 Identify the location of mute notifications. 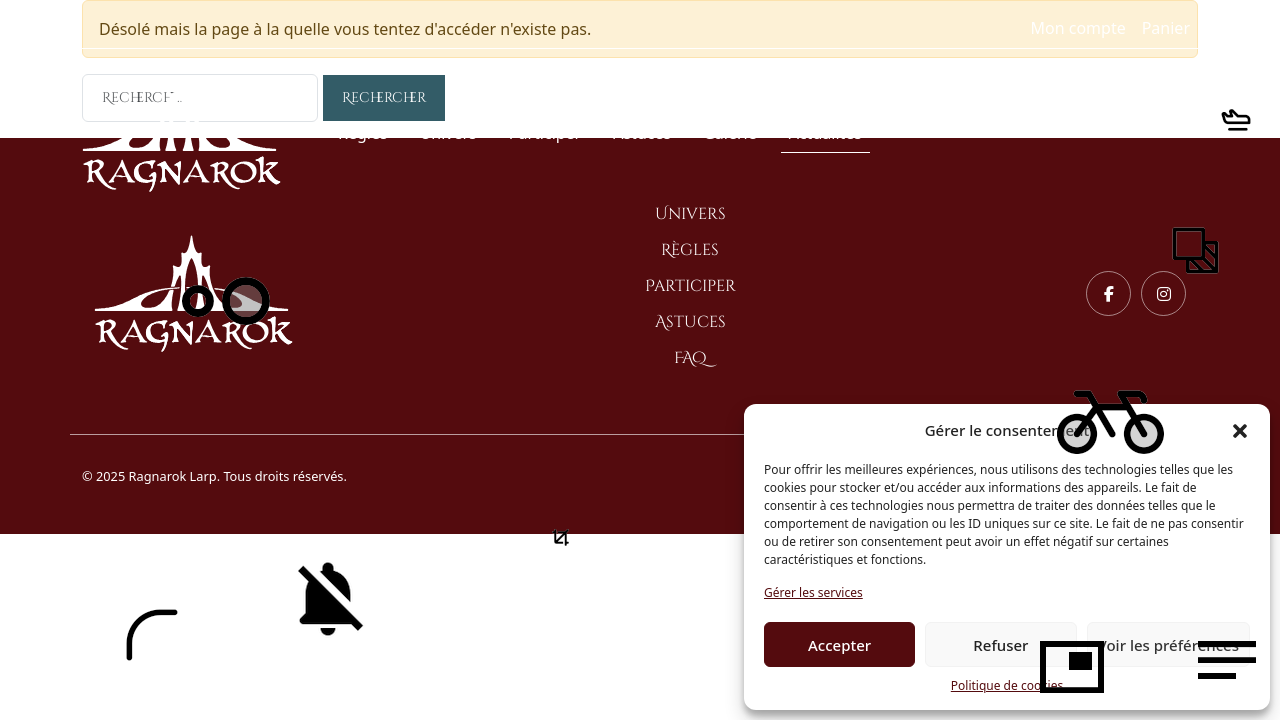
(328, 598).